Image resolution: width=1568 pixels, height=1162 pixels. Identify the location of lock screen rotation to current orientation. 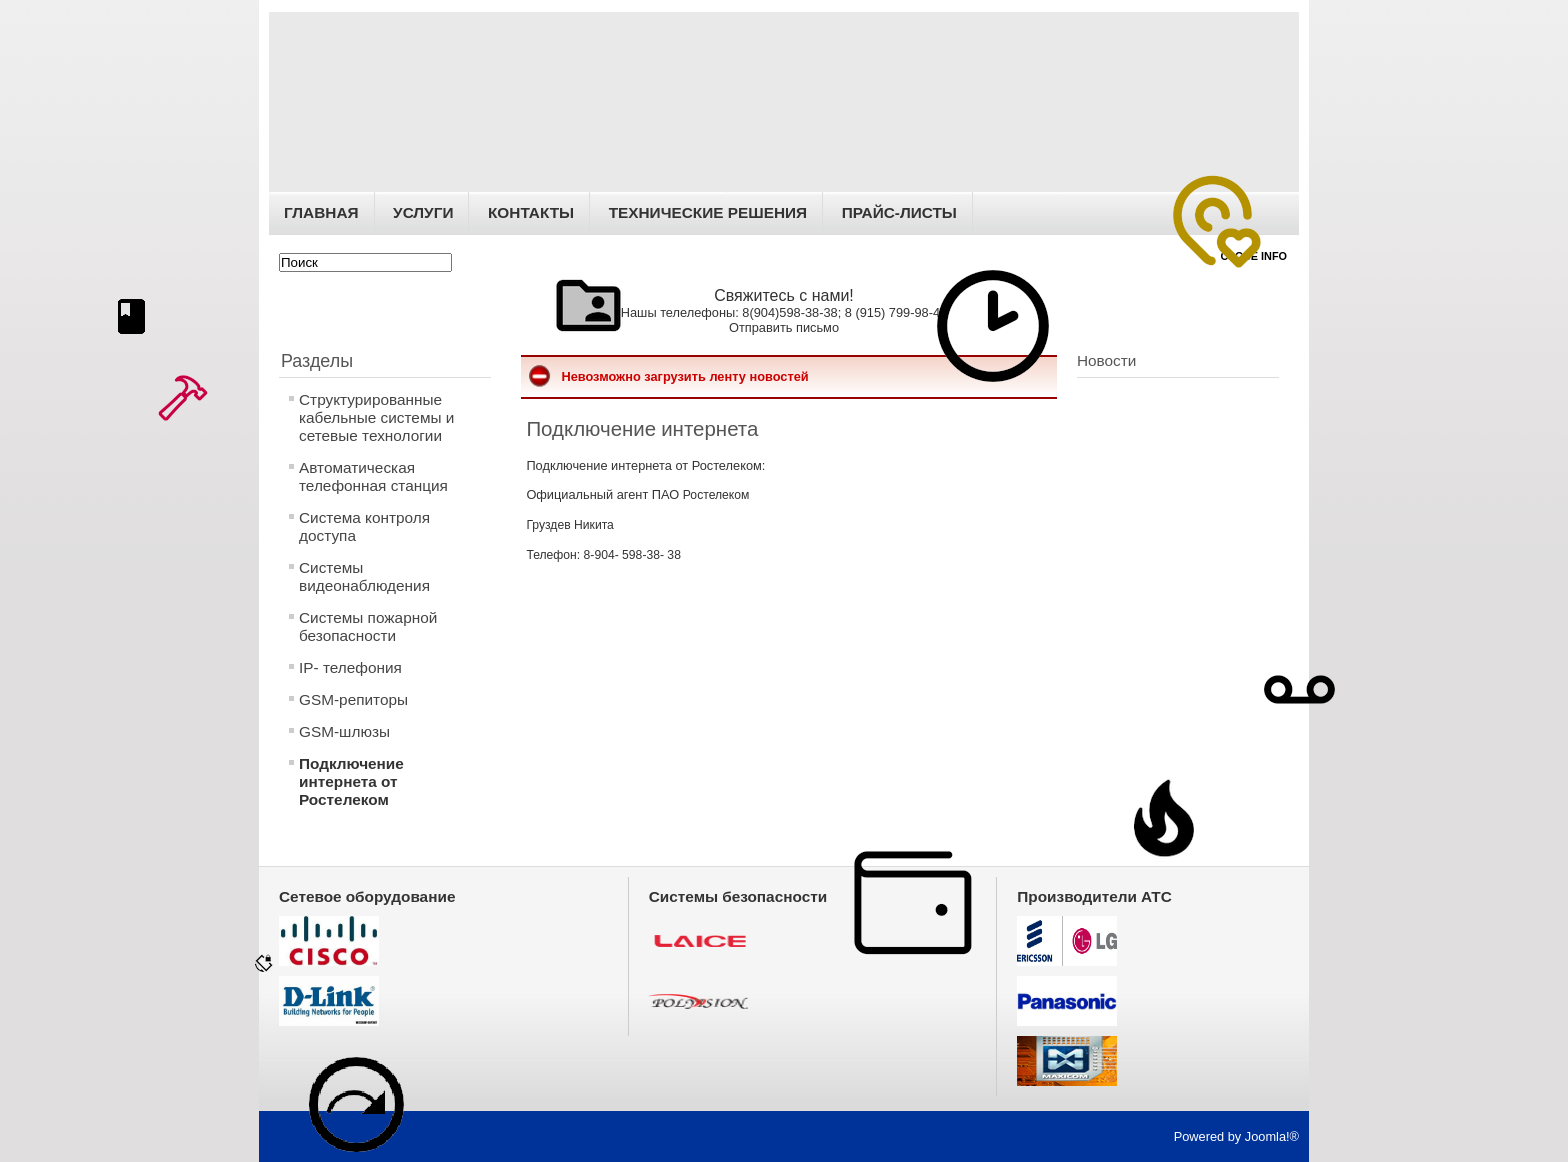
(264, 963).